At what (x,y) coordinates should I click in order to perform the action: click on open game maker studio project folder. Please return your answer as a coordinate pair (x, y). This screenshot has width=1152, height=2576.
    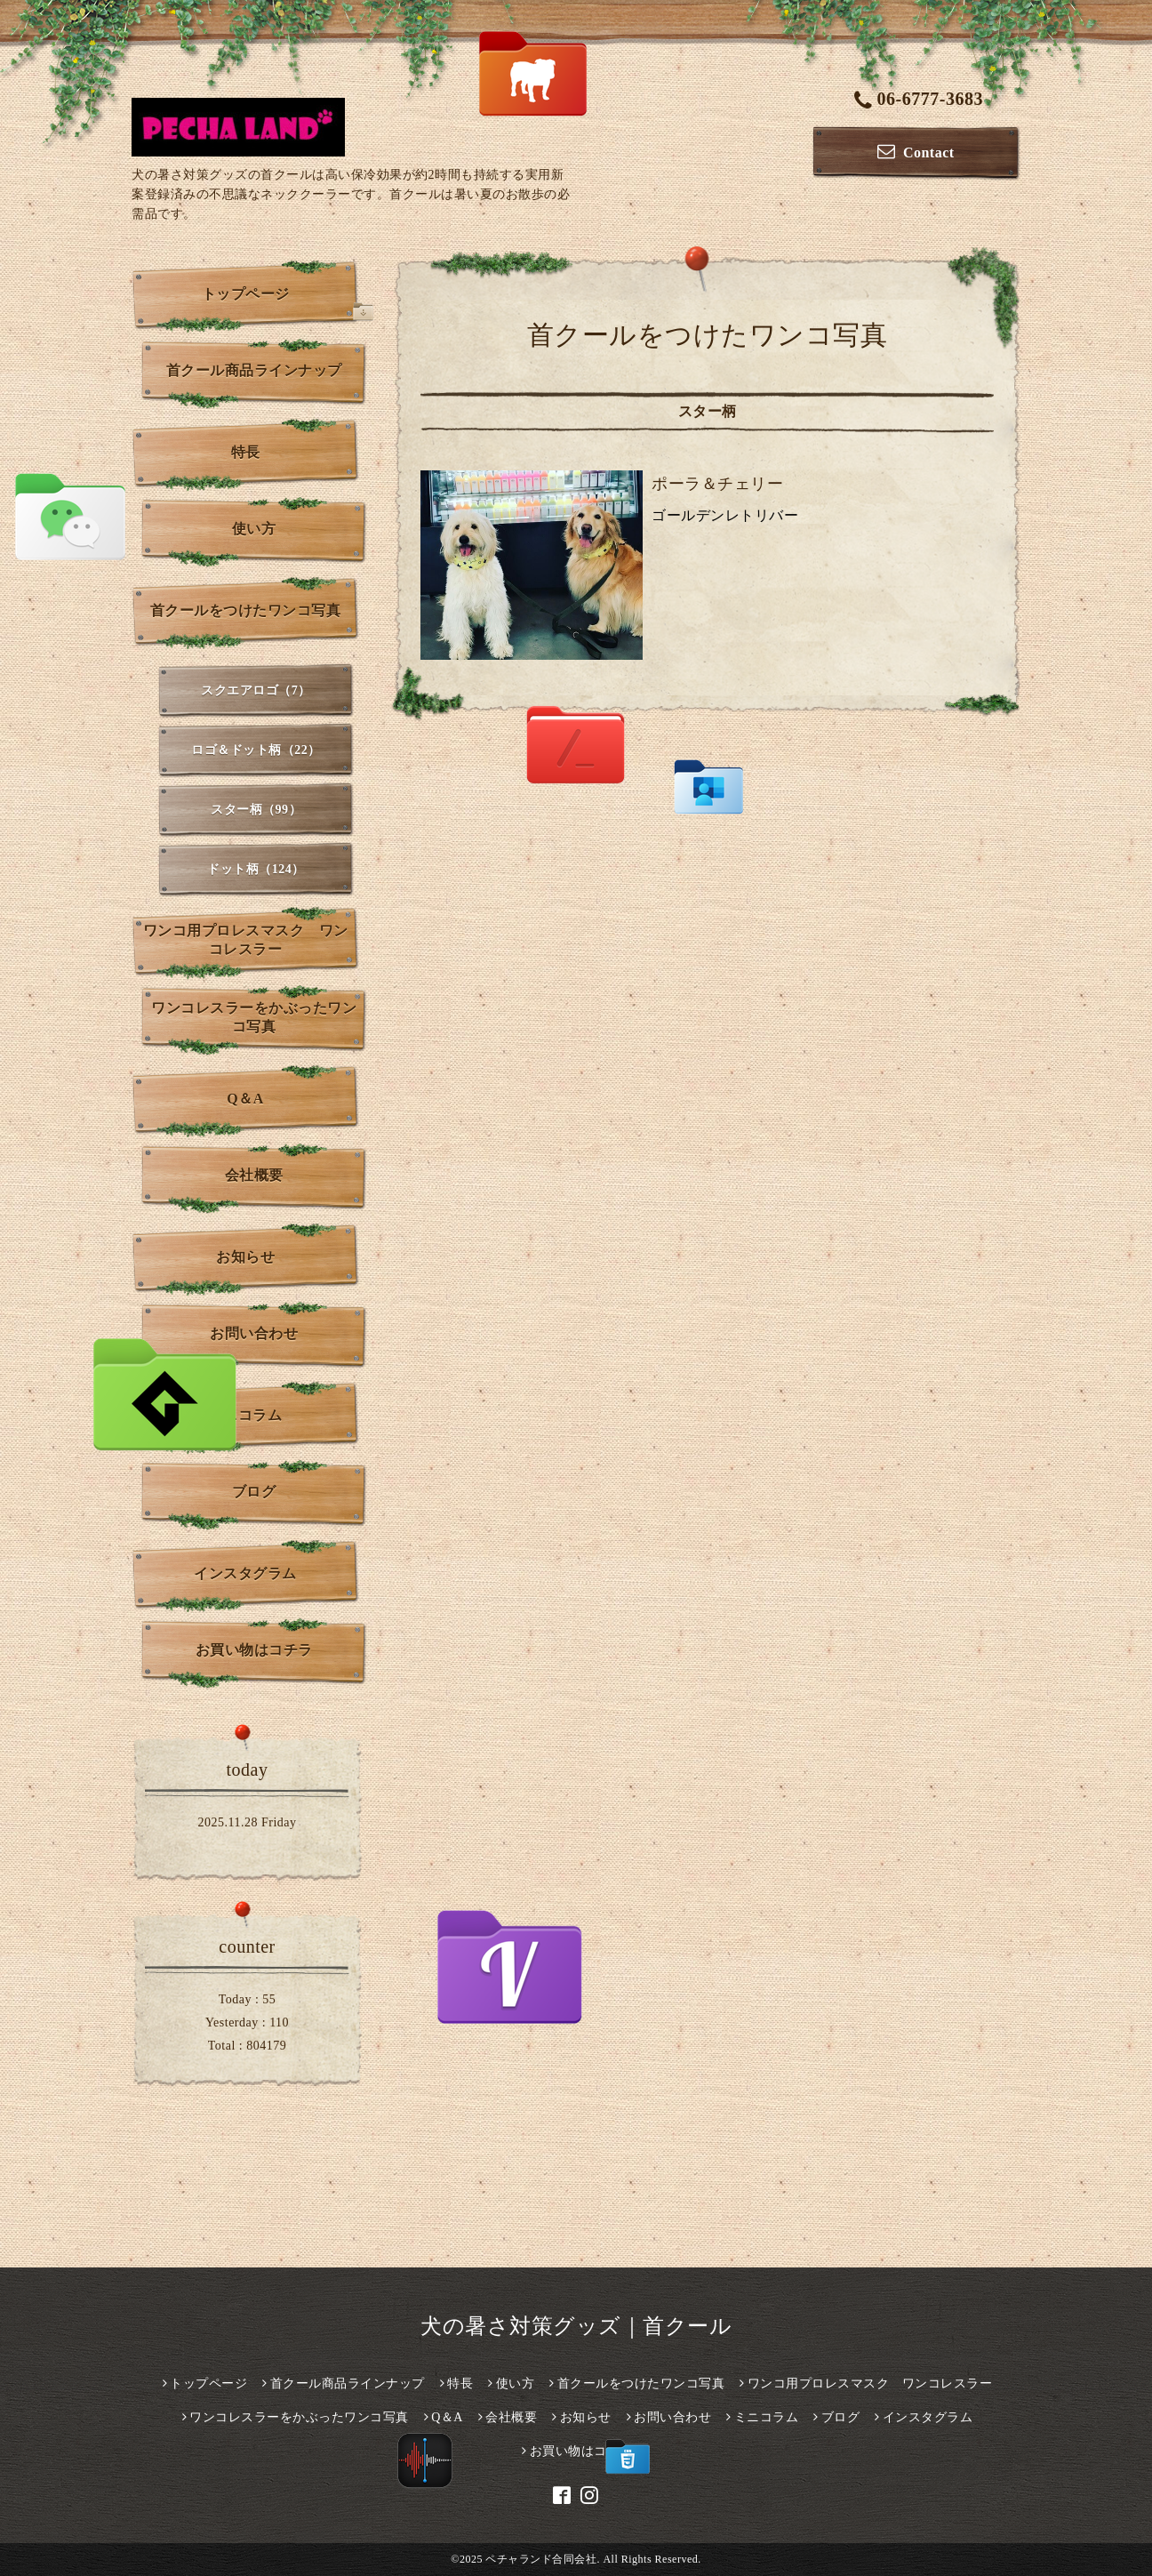
    Looking at the image, I should click on (164, 1398).